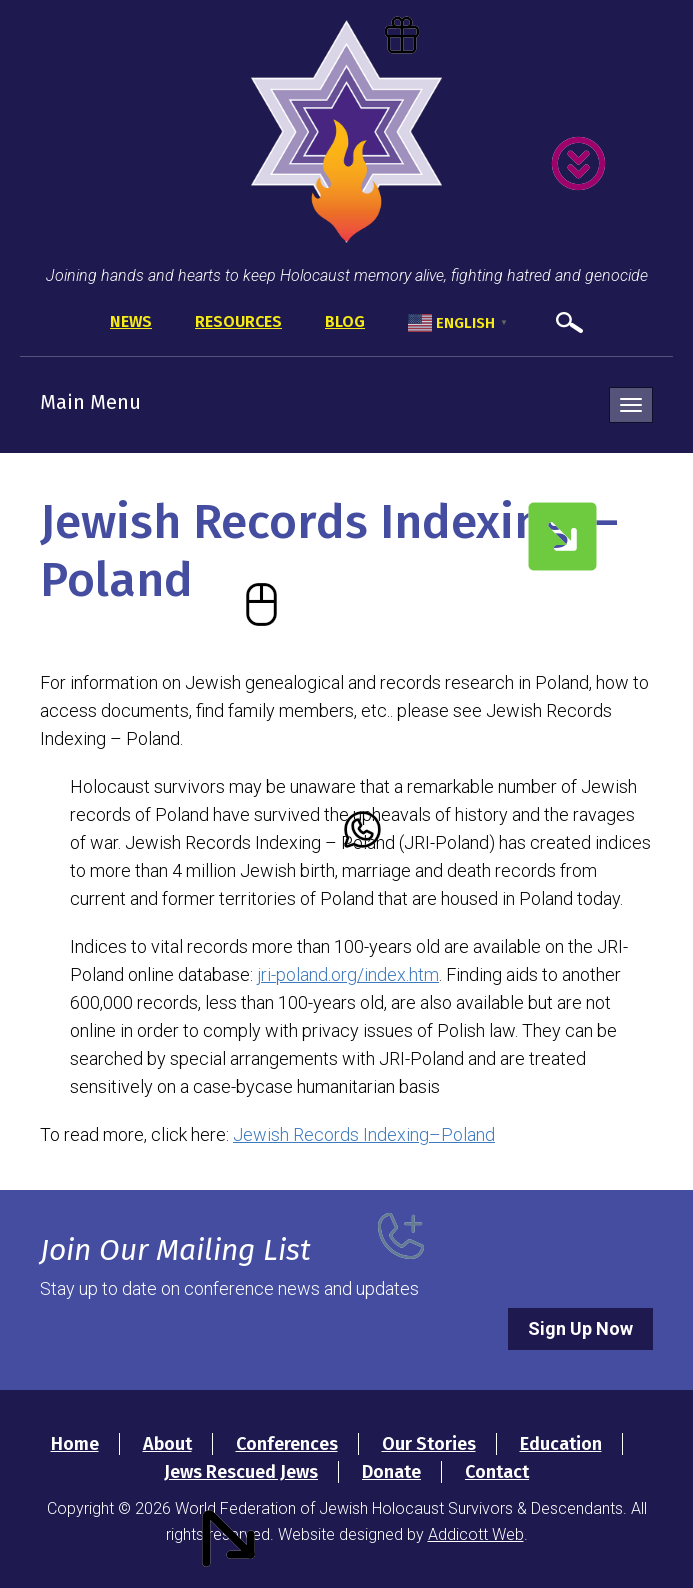  I want to click on make a sharp right turn (navigation direction), so click(226, 1538).